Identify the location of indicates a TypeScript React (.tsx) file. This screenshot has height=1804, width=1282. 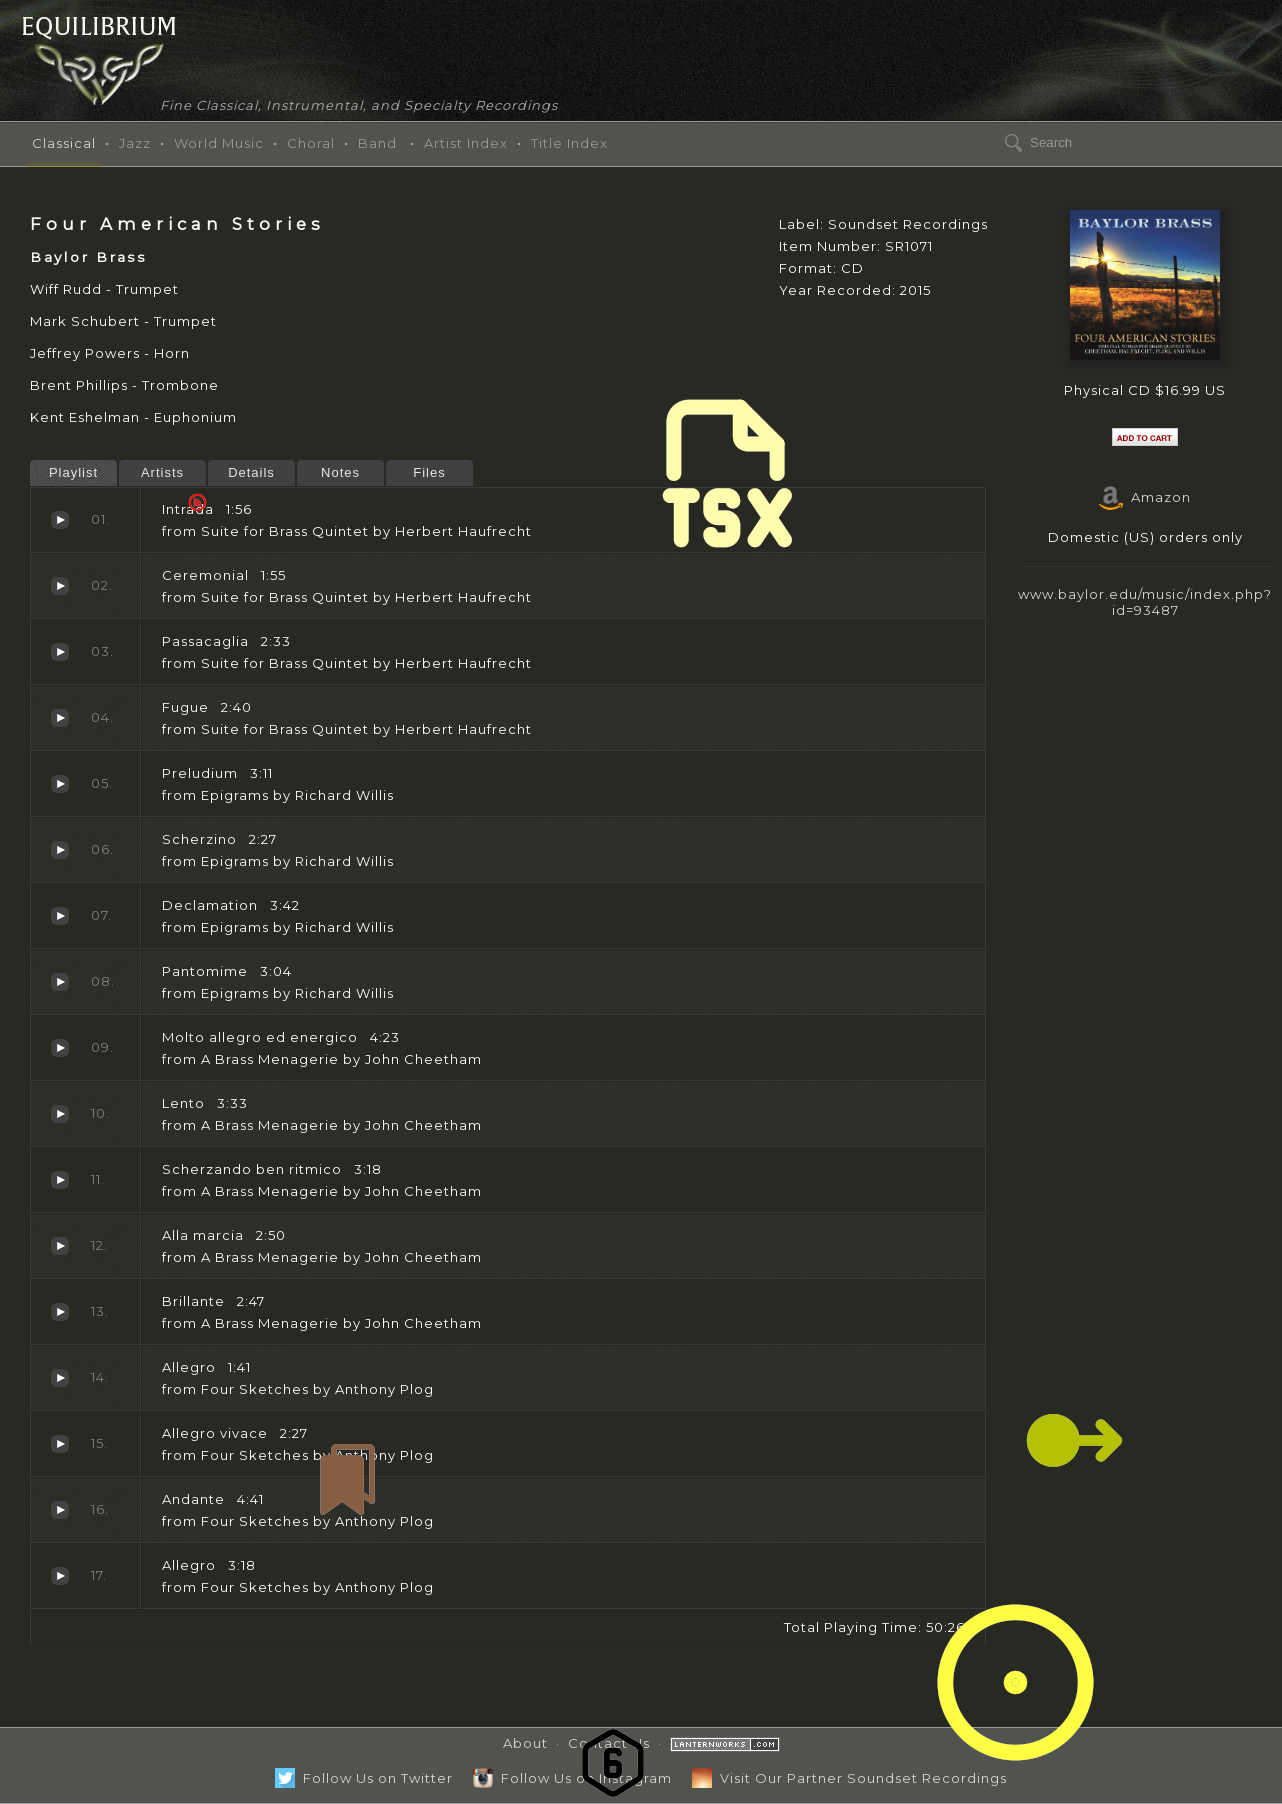
(725, 473).